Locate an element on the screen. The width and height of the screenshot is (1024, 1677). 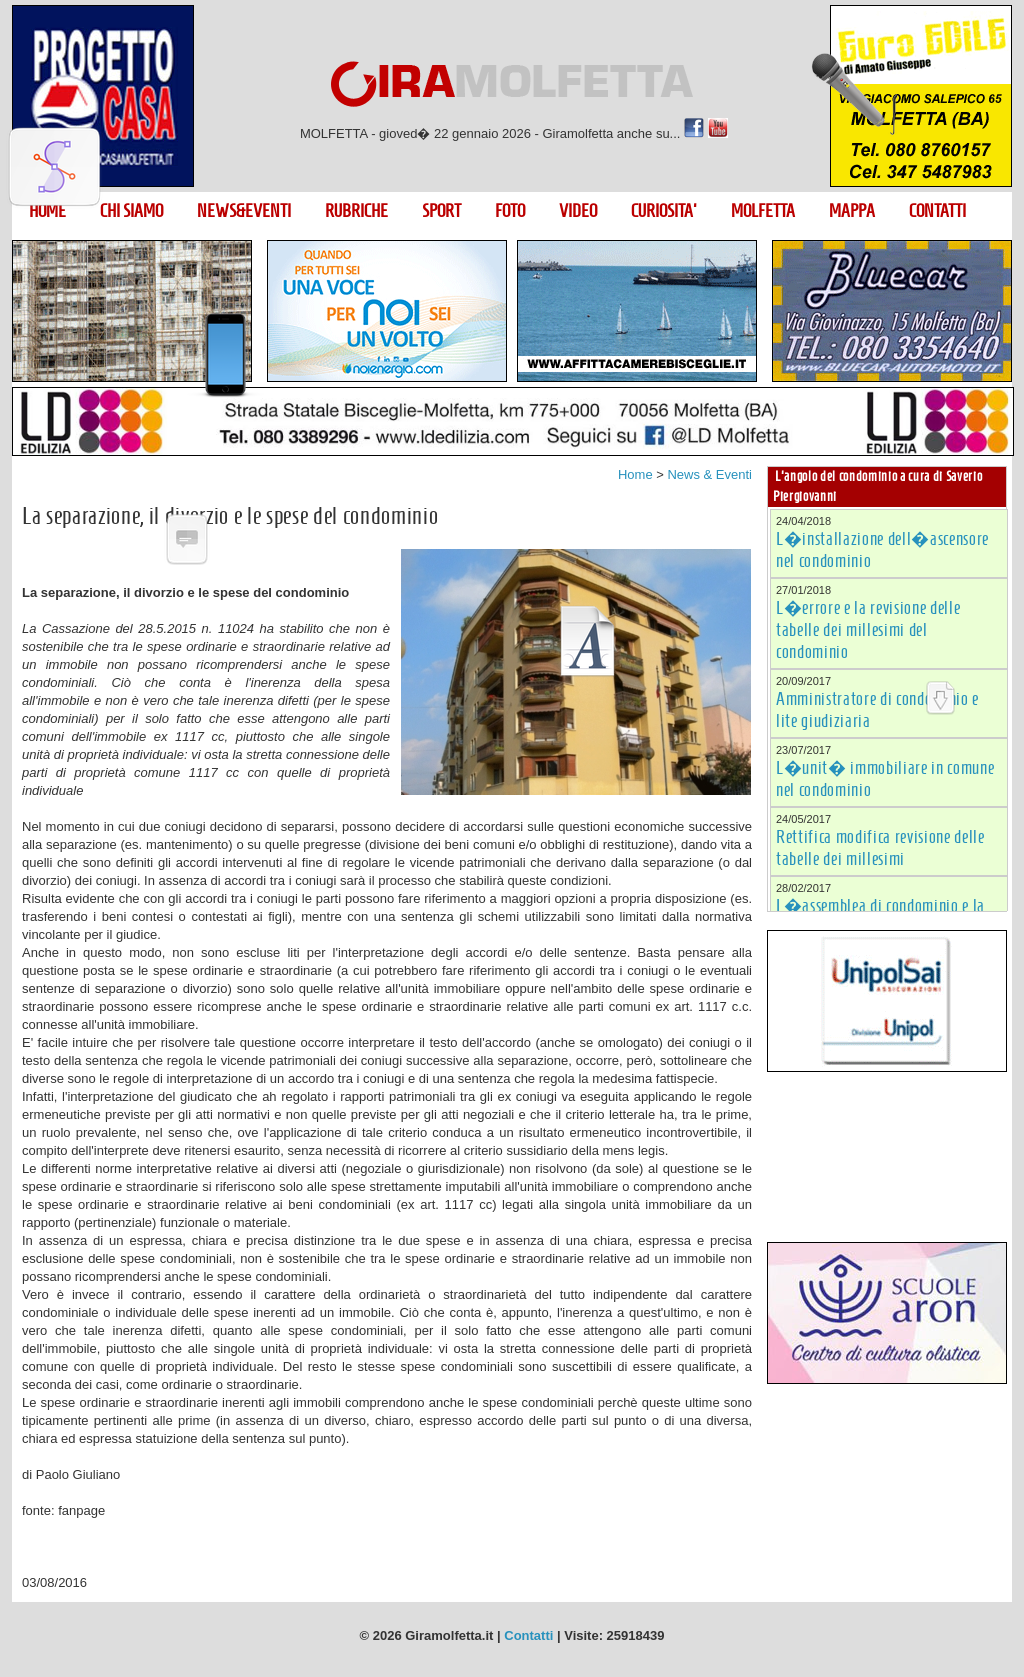
access microphone settings is located at coordinates (854, 96).